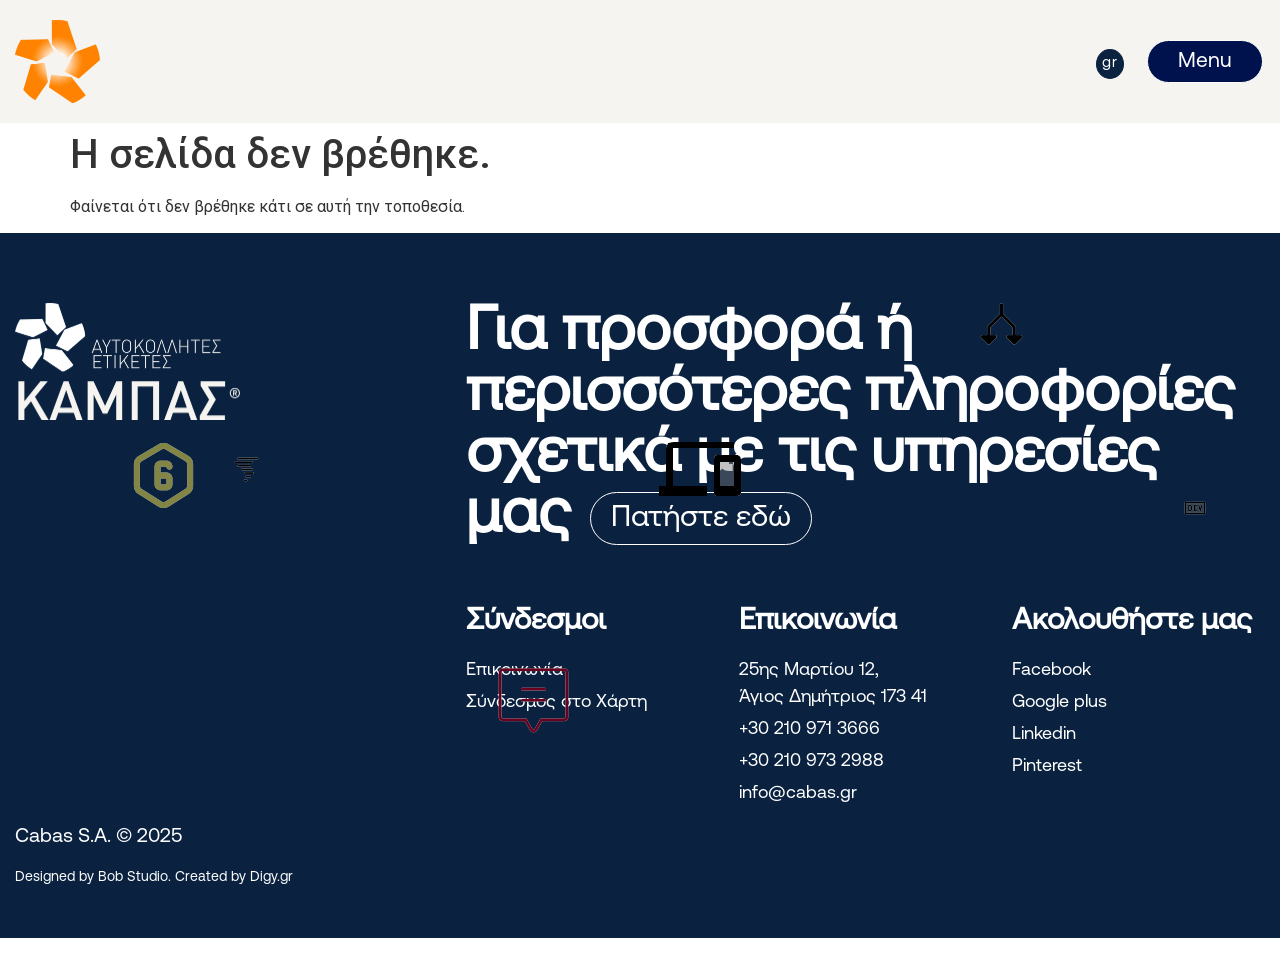 The image size is (1280, 958). Describe the element at coordinates (700, 469) in the screenshot. I see `connect your phone to another device` at that location.